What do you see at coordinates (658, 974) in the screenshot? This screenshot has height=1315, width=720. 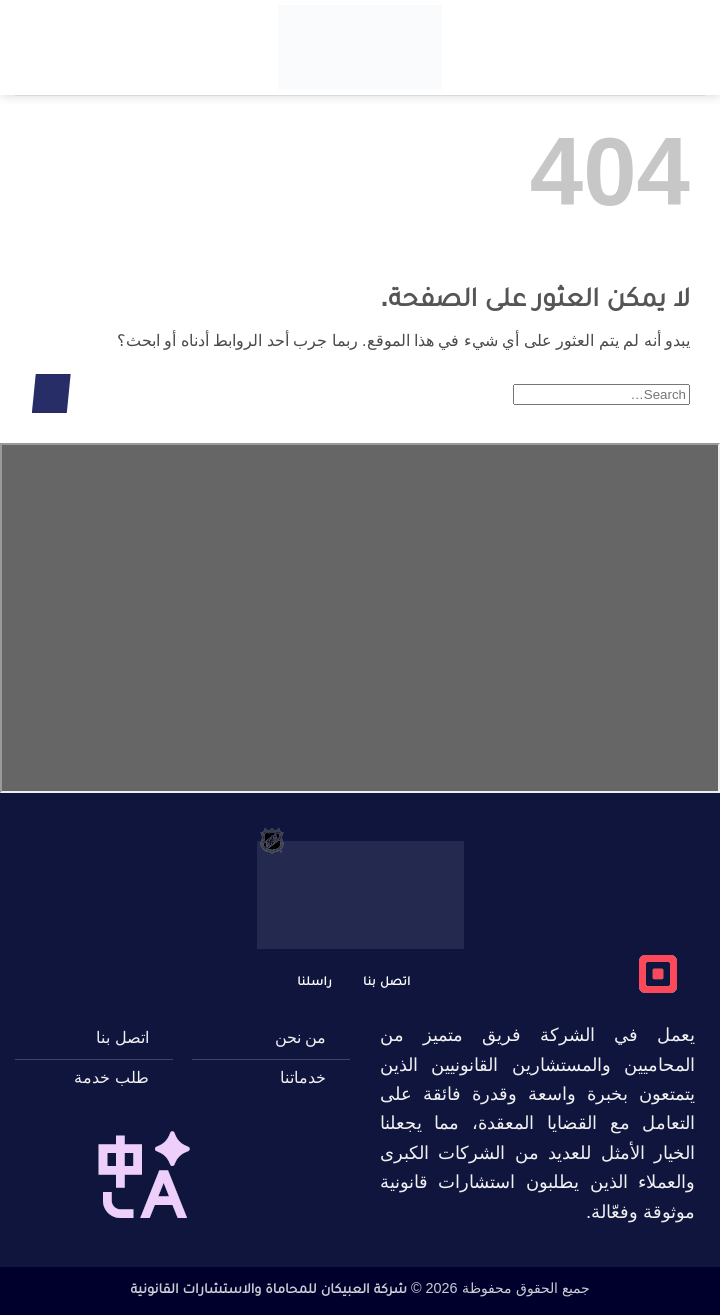 I see `open the Square payment app` at bounding box center [658, 974].